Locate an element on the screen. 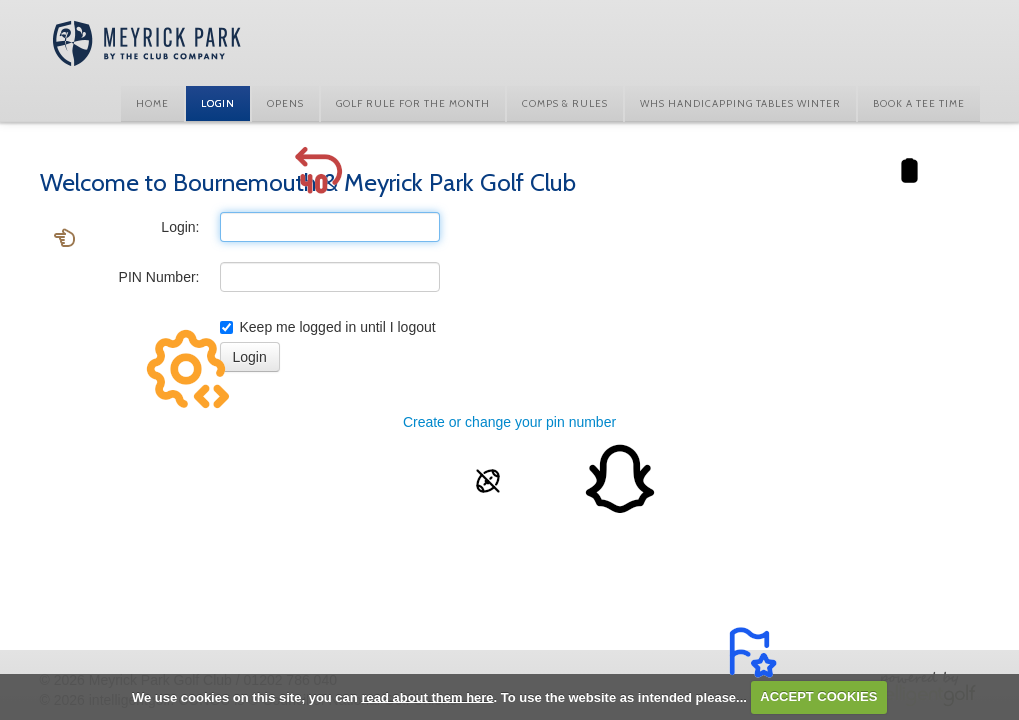 This screenshot has height=720, width=1019. indicates full battery charge status is located at coordinates (909, 170).